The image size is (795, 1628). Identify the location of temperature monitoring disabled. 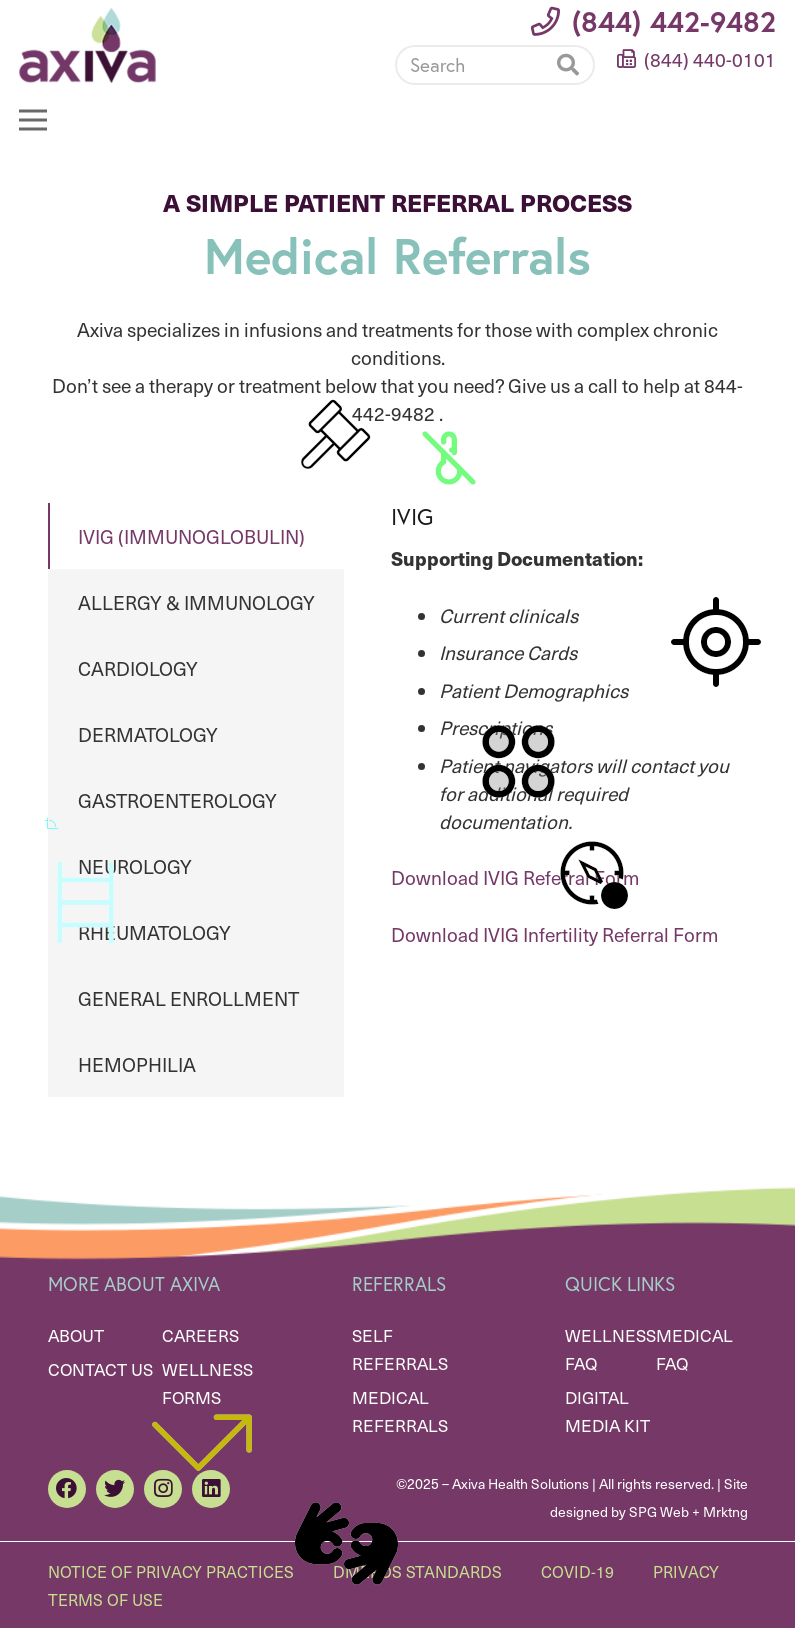
(449, 458).